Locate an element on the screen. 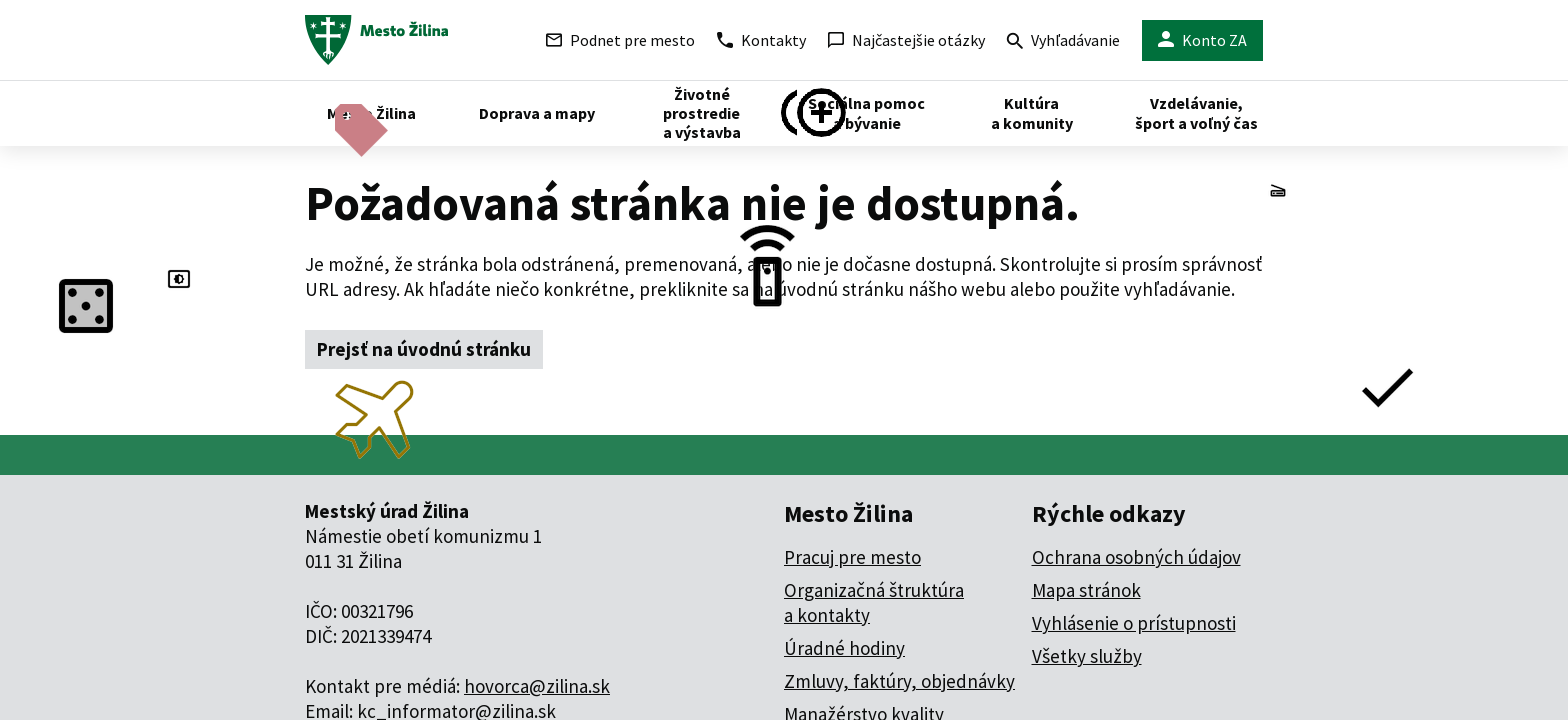 This screenshot has height=720, width=1568. access remote control settings is located at coordinates (767, 267).